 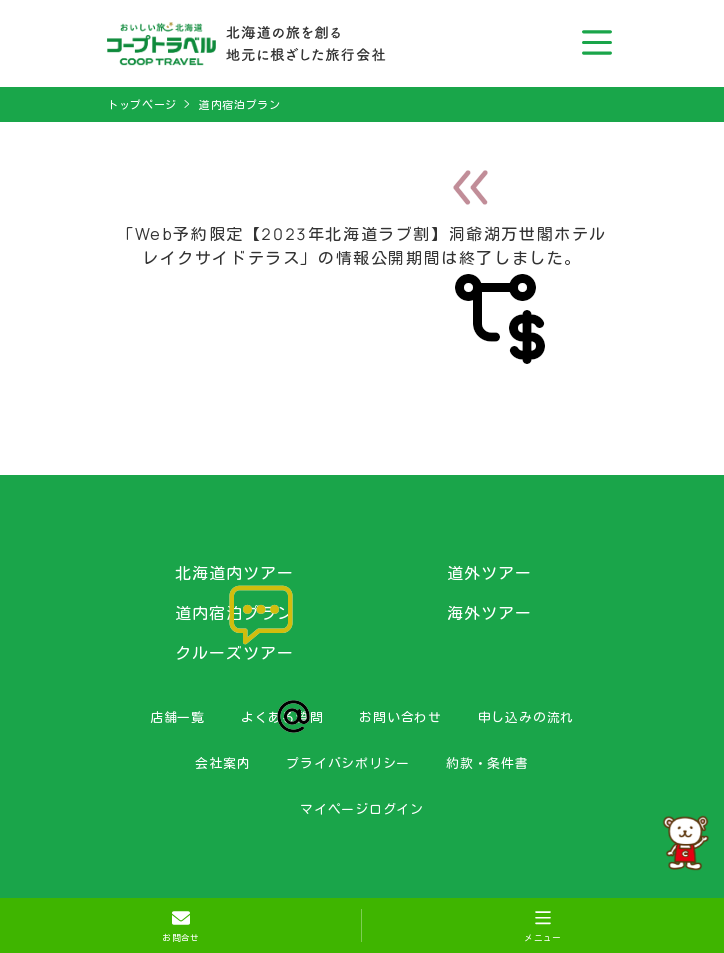 What do you see at coordinates (470, 187) in the screenshot?
I see `go back to previous screen` at bounding box center [470, 187].